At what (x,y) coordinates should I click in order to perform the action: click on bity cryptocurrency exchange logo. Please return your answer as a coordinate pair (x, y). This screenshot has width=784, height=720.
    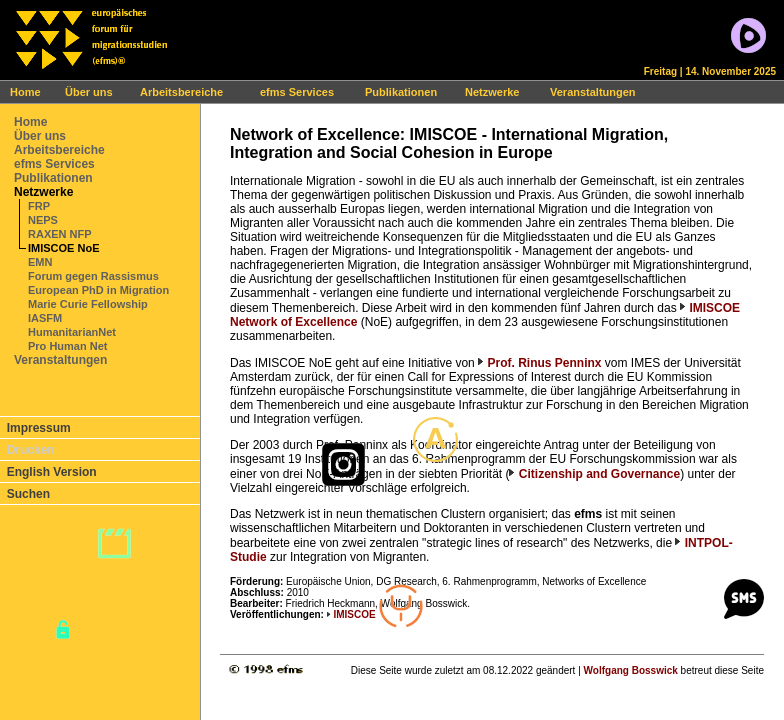
    Looking at the image, I should click on (401, 607).